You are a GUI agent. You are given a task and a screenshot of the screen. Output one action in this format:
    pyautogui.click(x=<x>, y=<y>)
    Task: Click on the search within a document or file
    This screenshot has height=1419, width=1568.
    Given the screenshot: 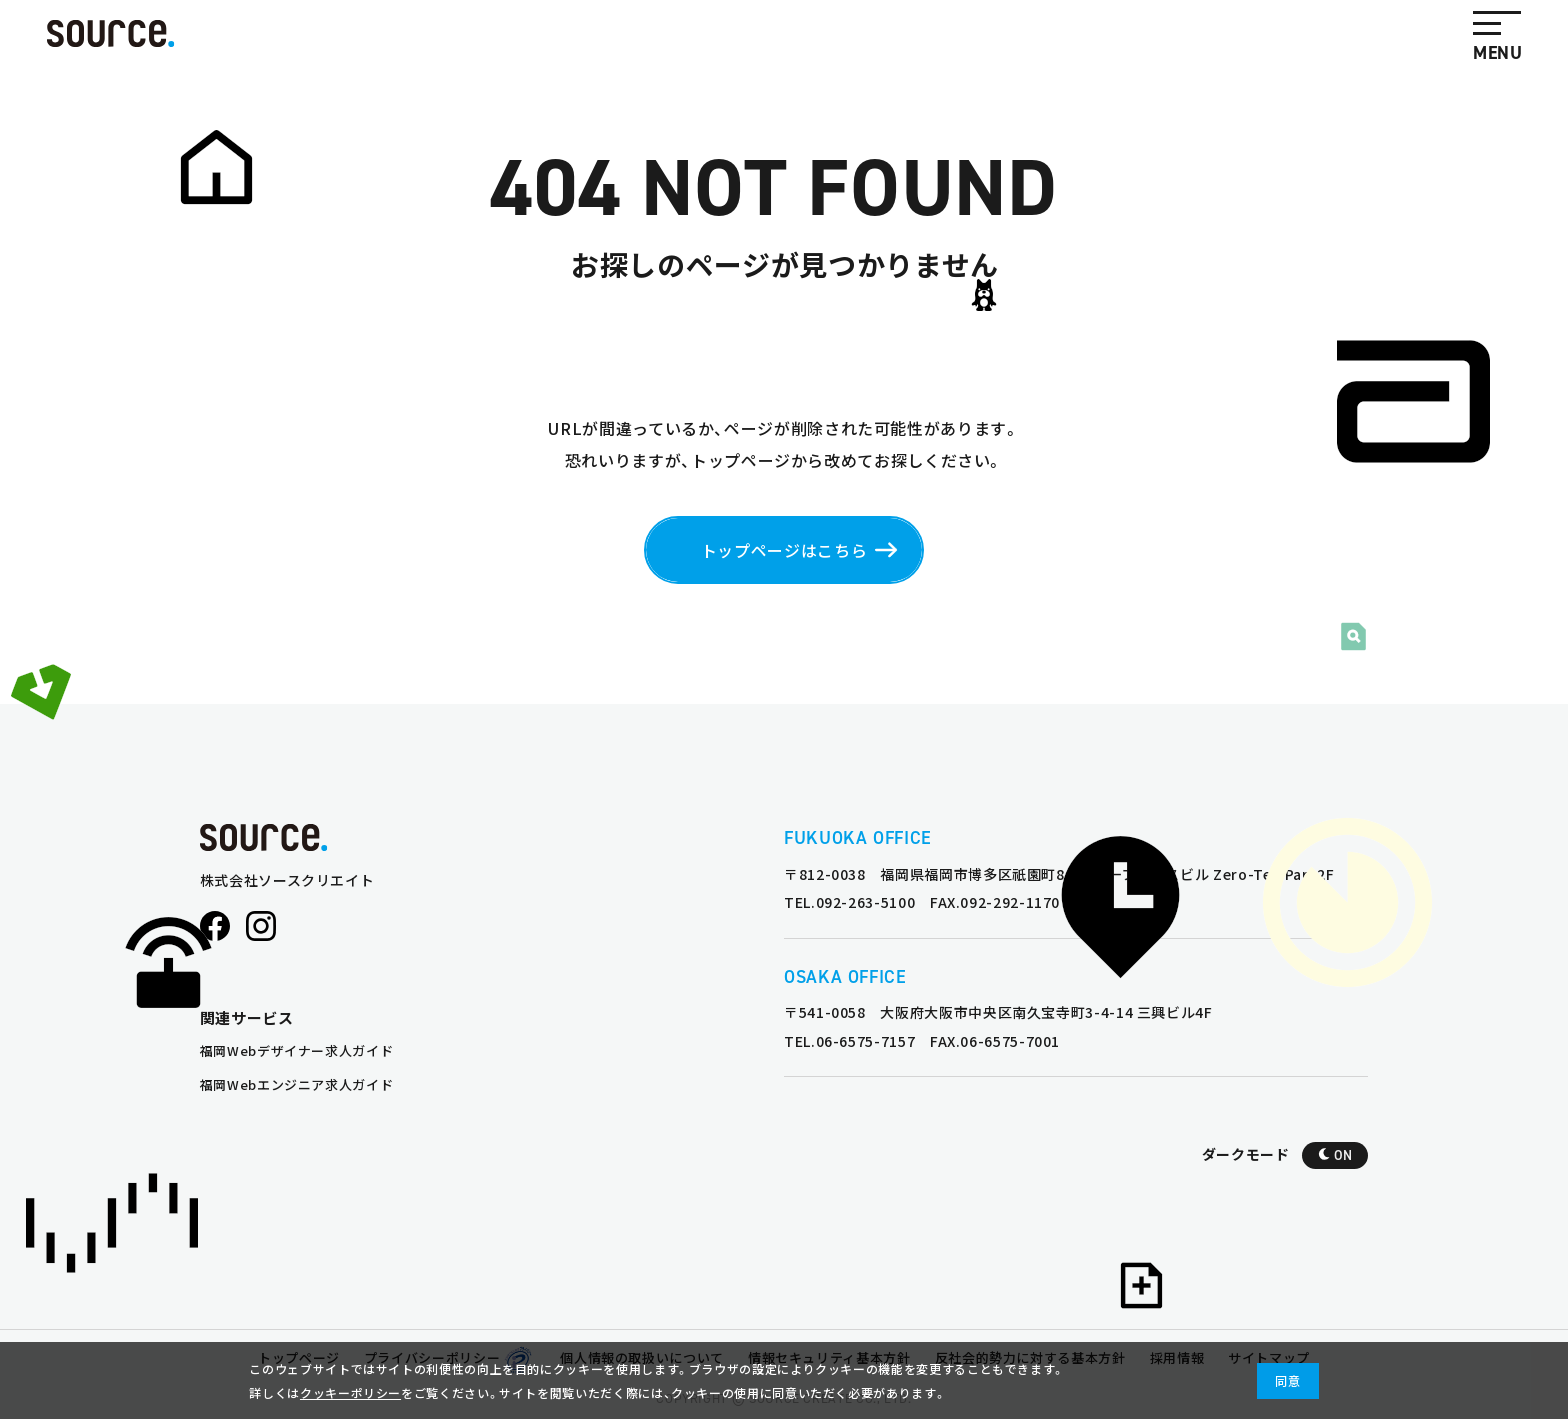 What is the action you would take?
    pyautogui.click(x=1353, y=636)
    